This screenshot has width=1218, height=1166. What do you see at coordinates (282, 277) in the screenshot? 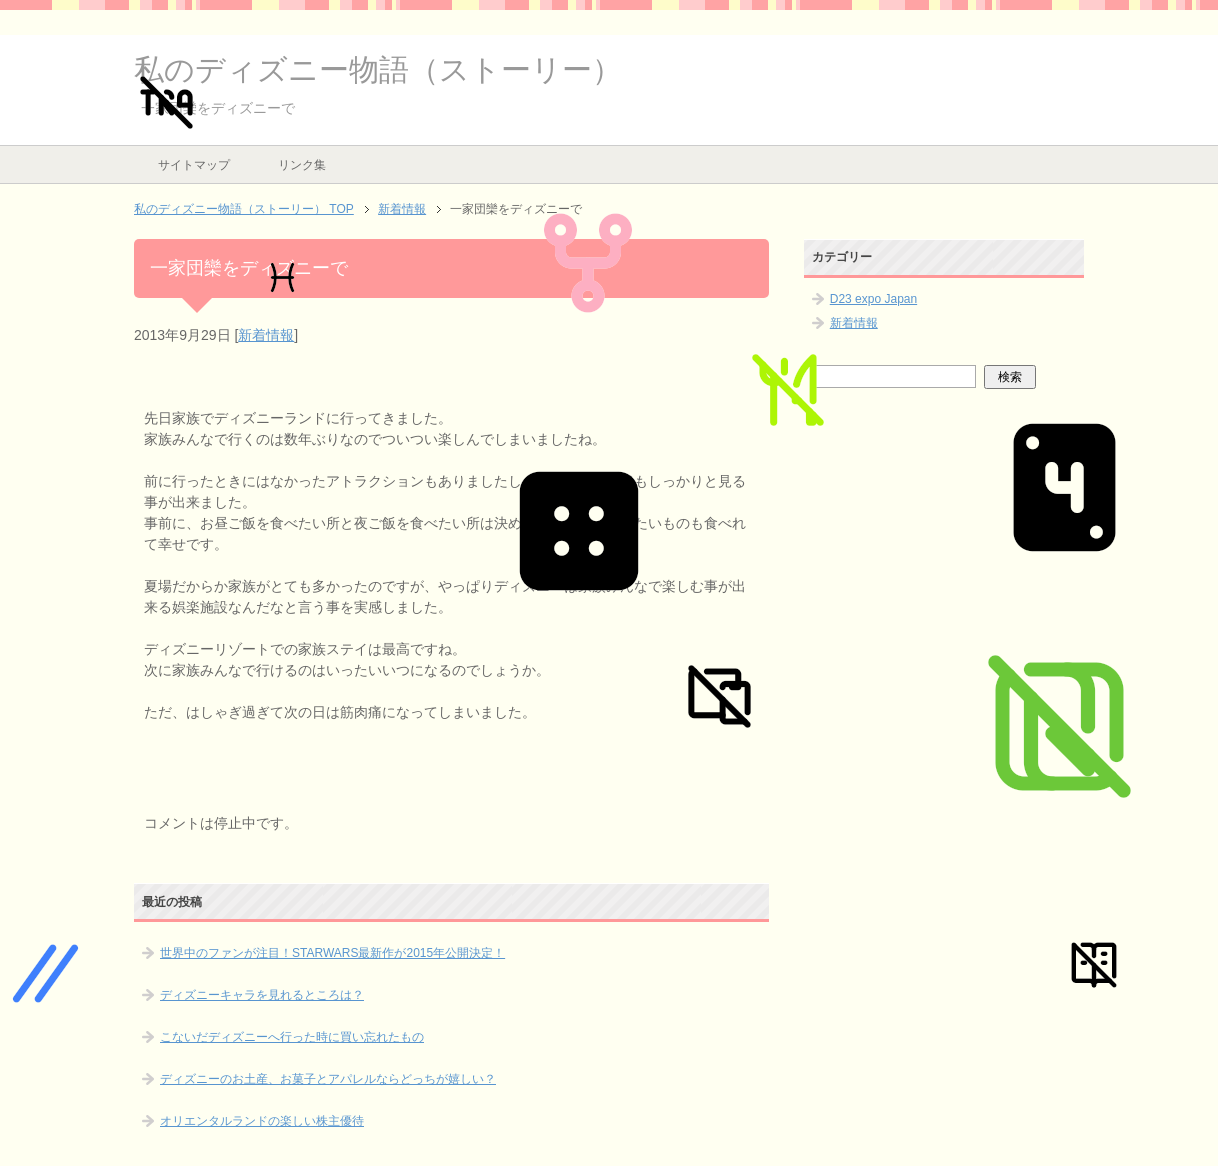
I see `pisces zodiac sign symbol` at bounding box center [282, 277].